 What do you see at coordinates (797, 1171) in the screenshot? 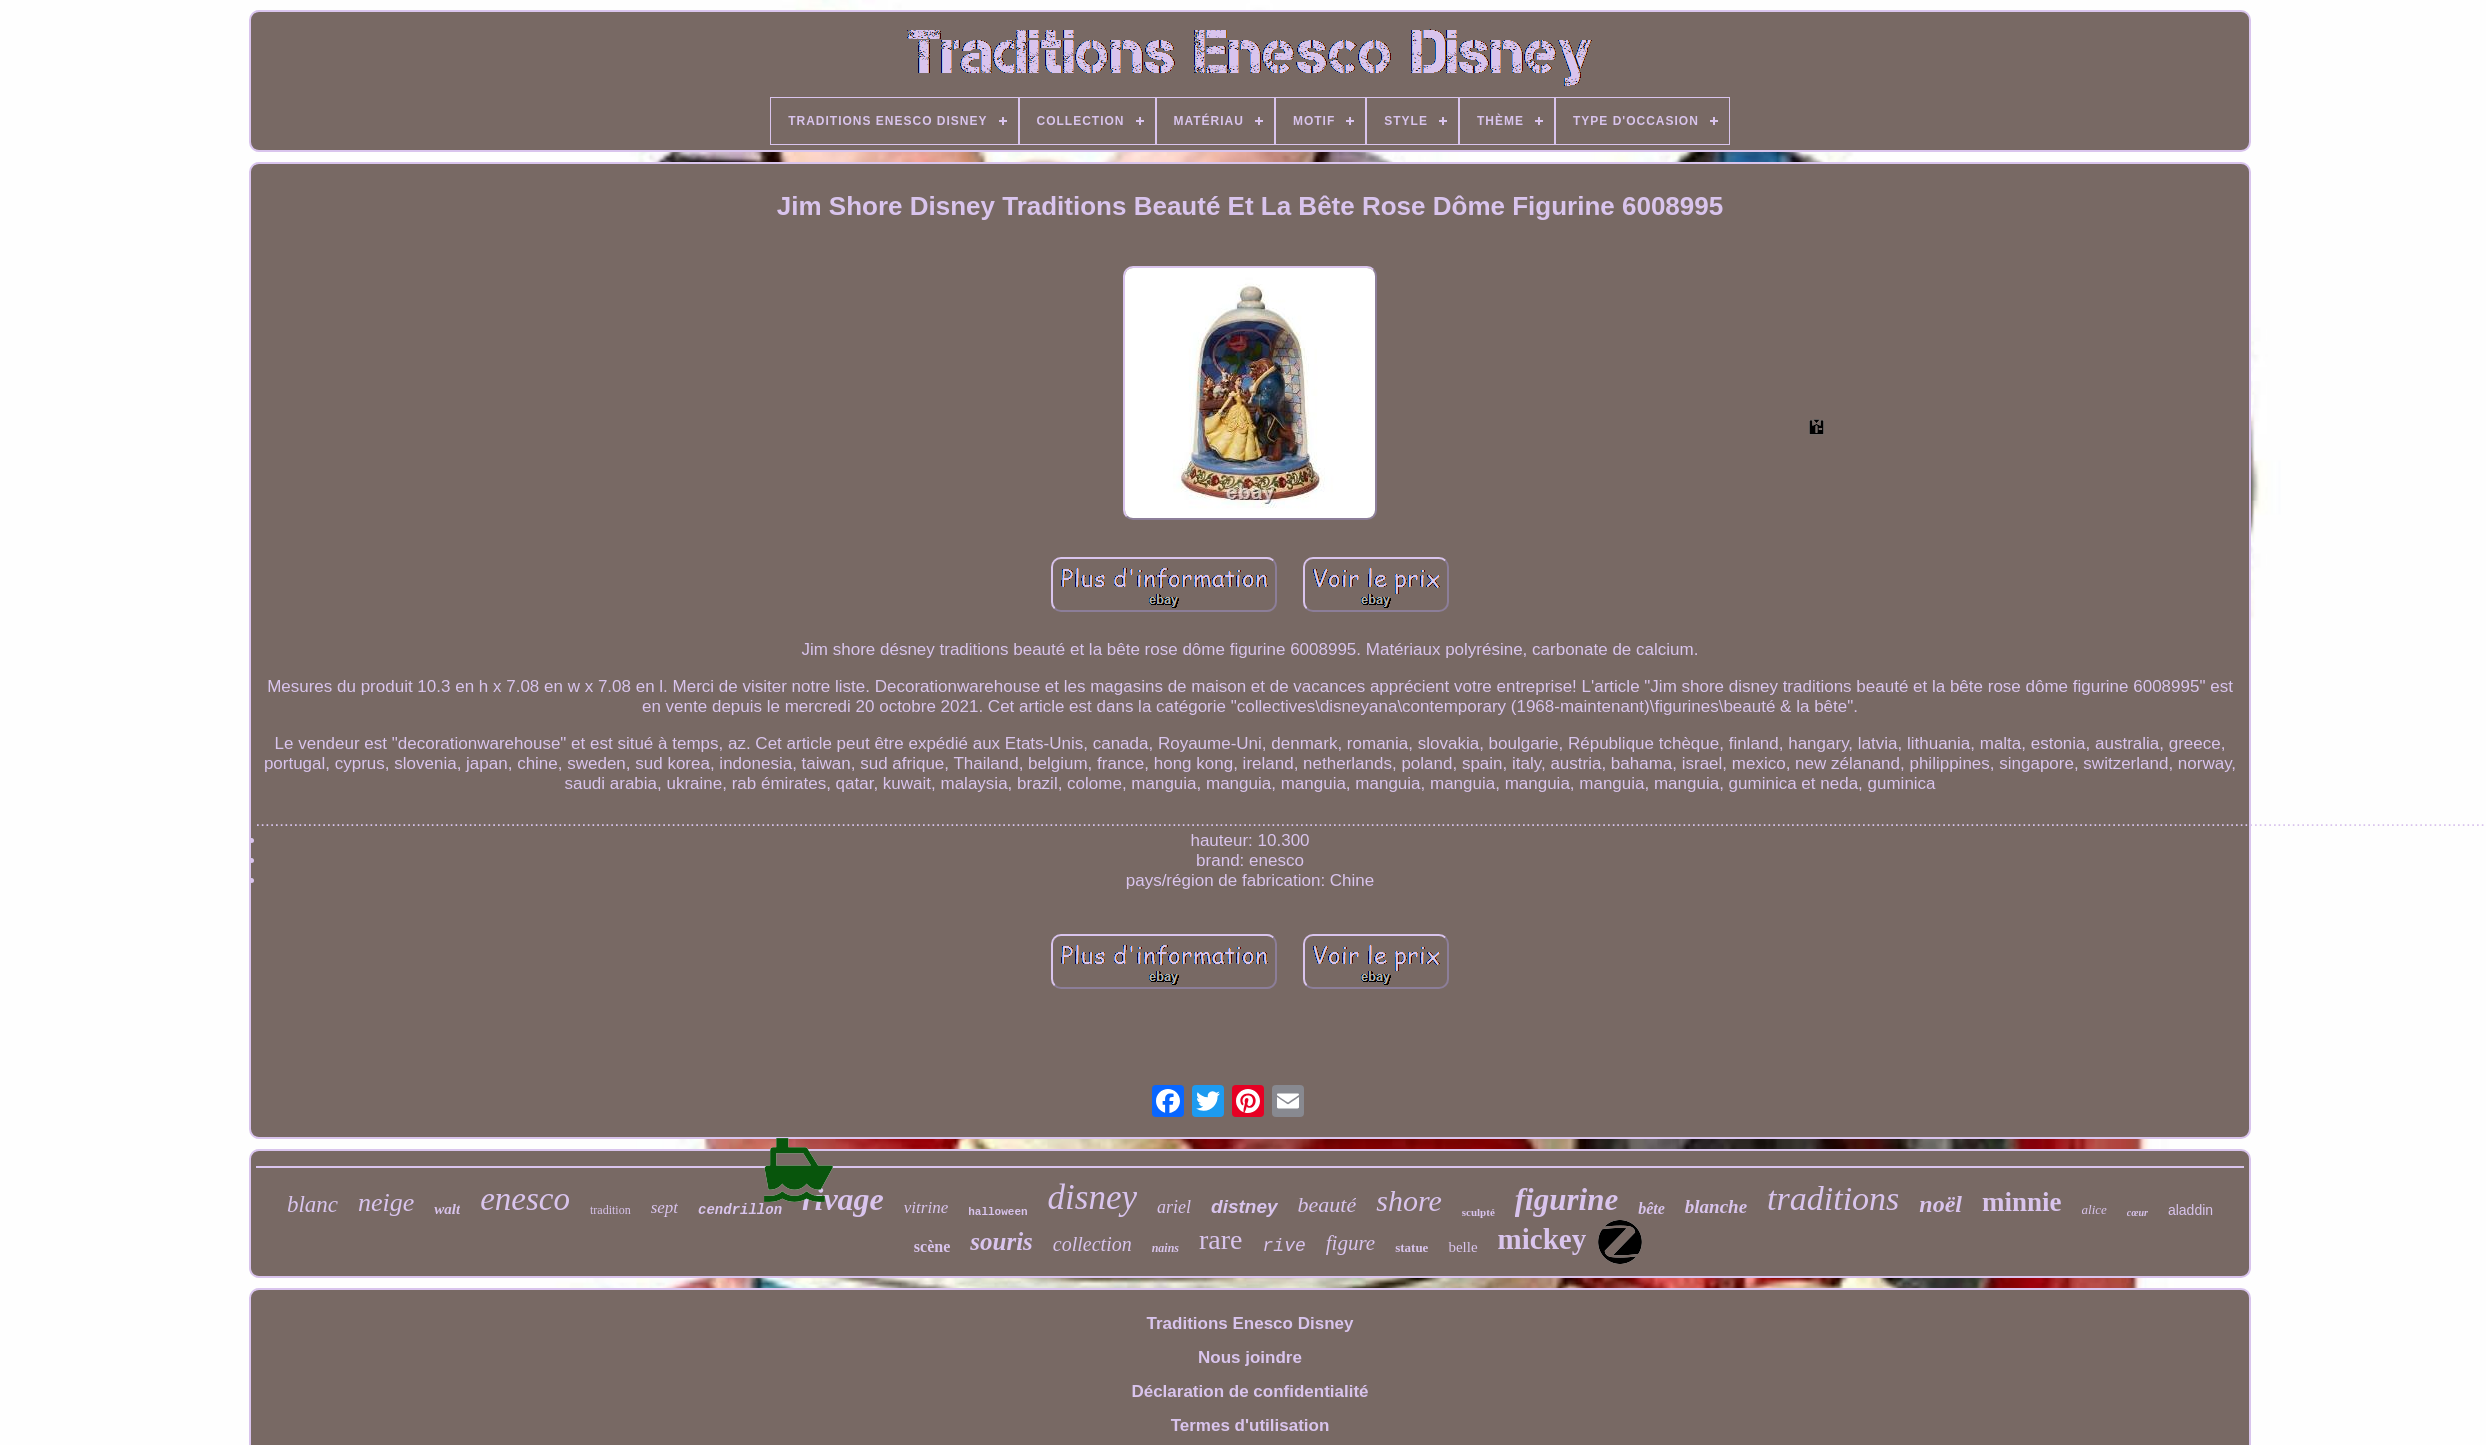
I see `view nearby ports or maritime locations` at bounding box center [797, 1171].